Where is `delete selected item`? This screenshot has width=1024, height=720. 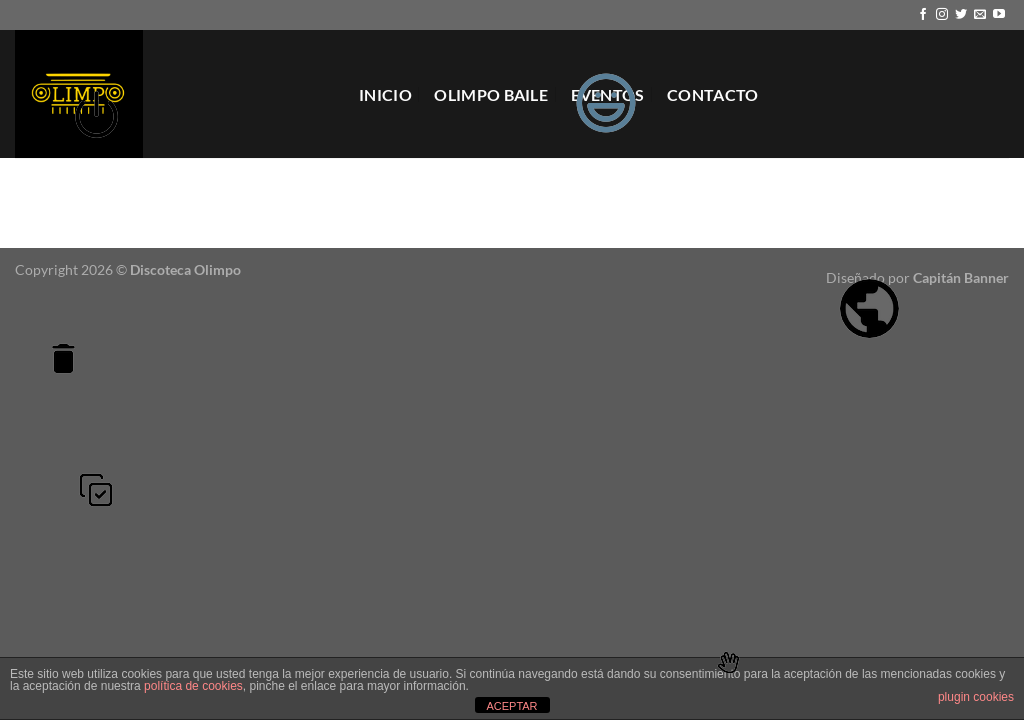 delete selected item is located at coordinates (63, 358).